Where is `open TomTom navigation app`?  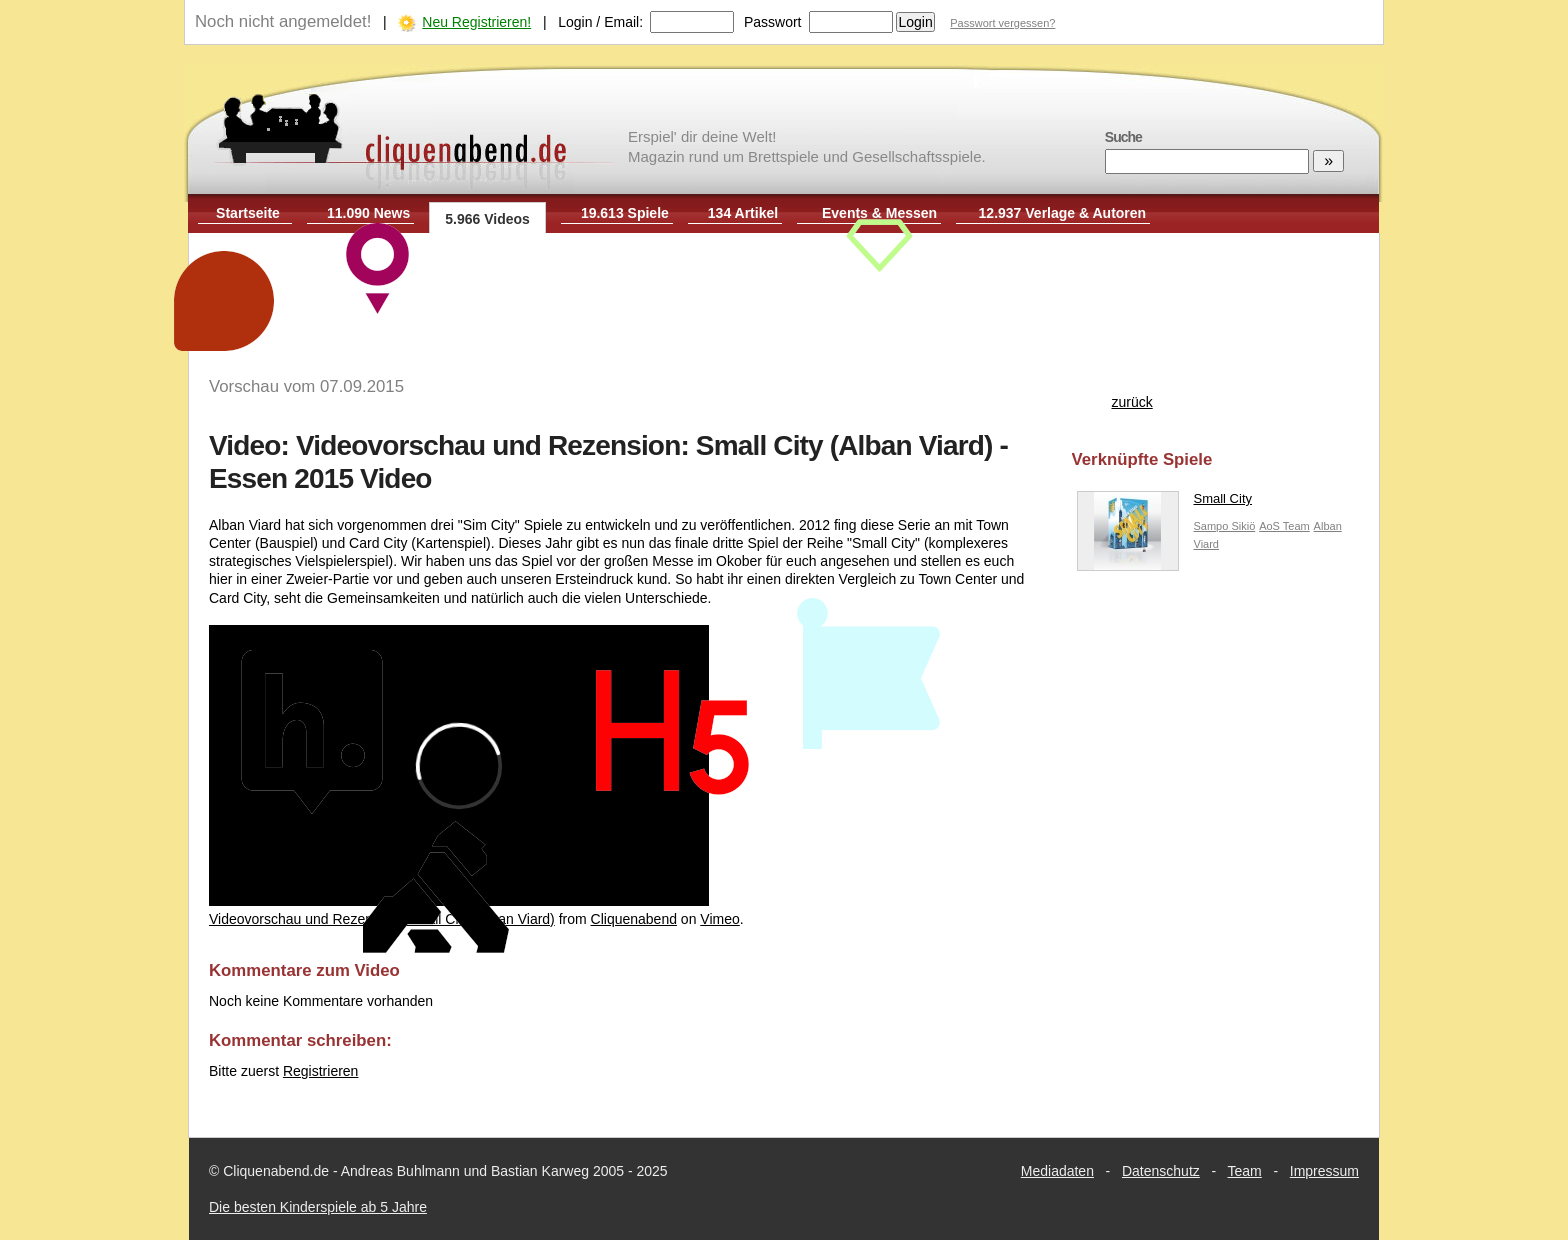 open TomTom navigation app is located at coordinates (377, 268).